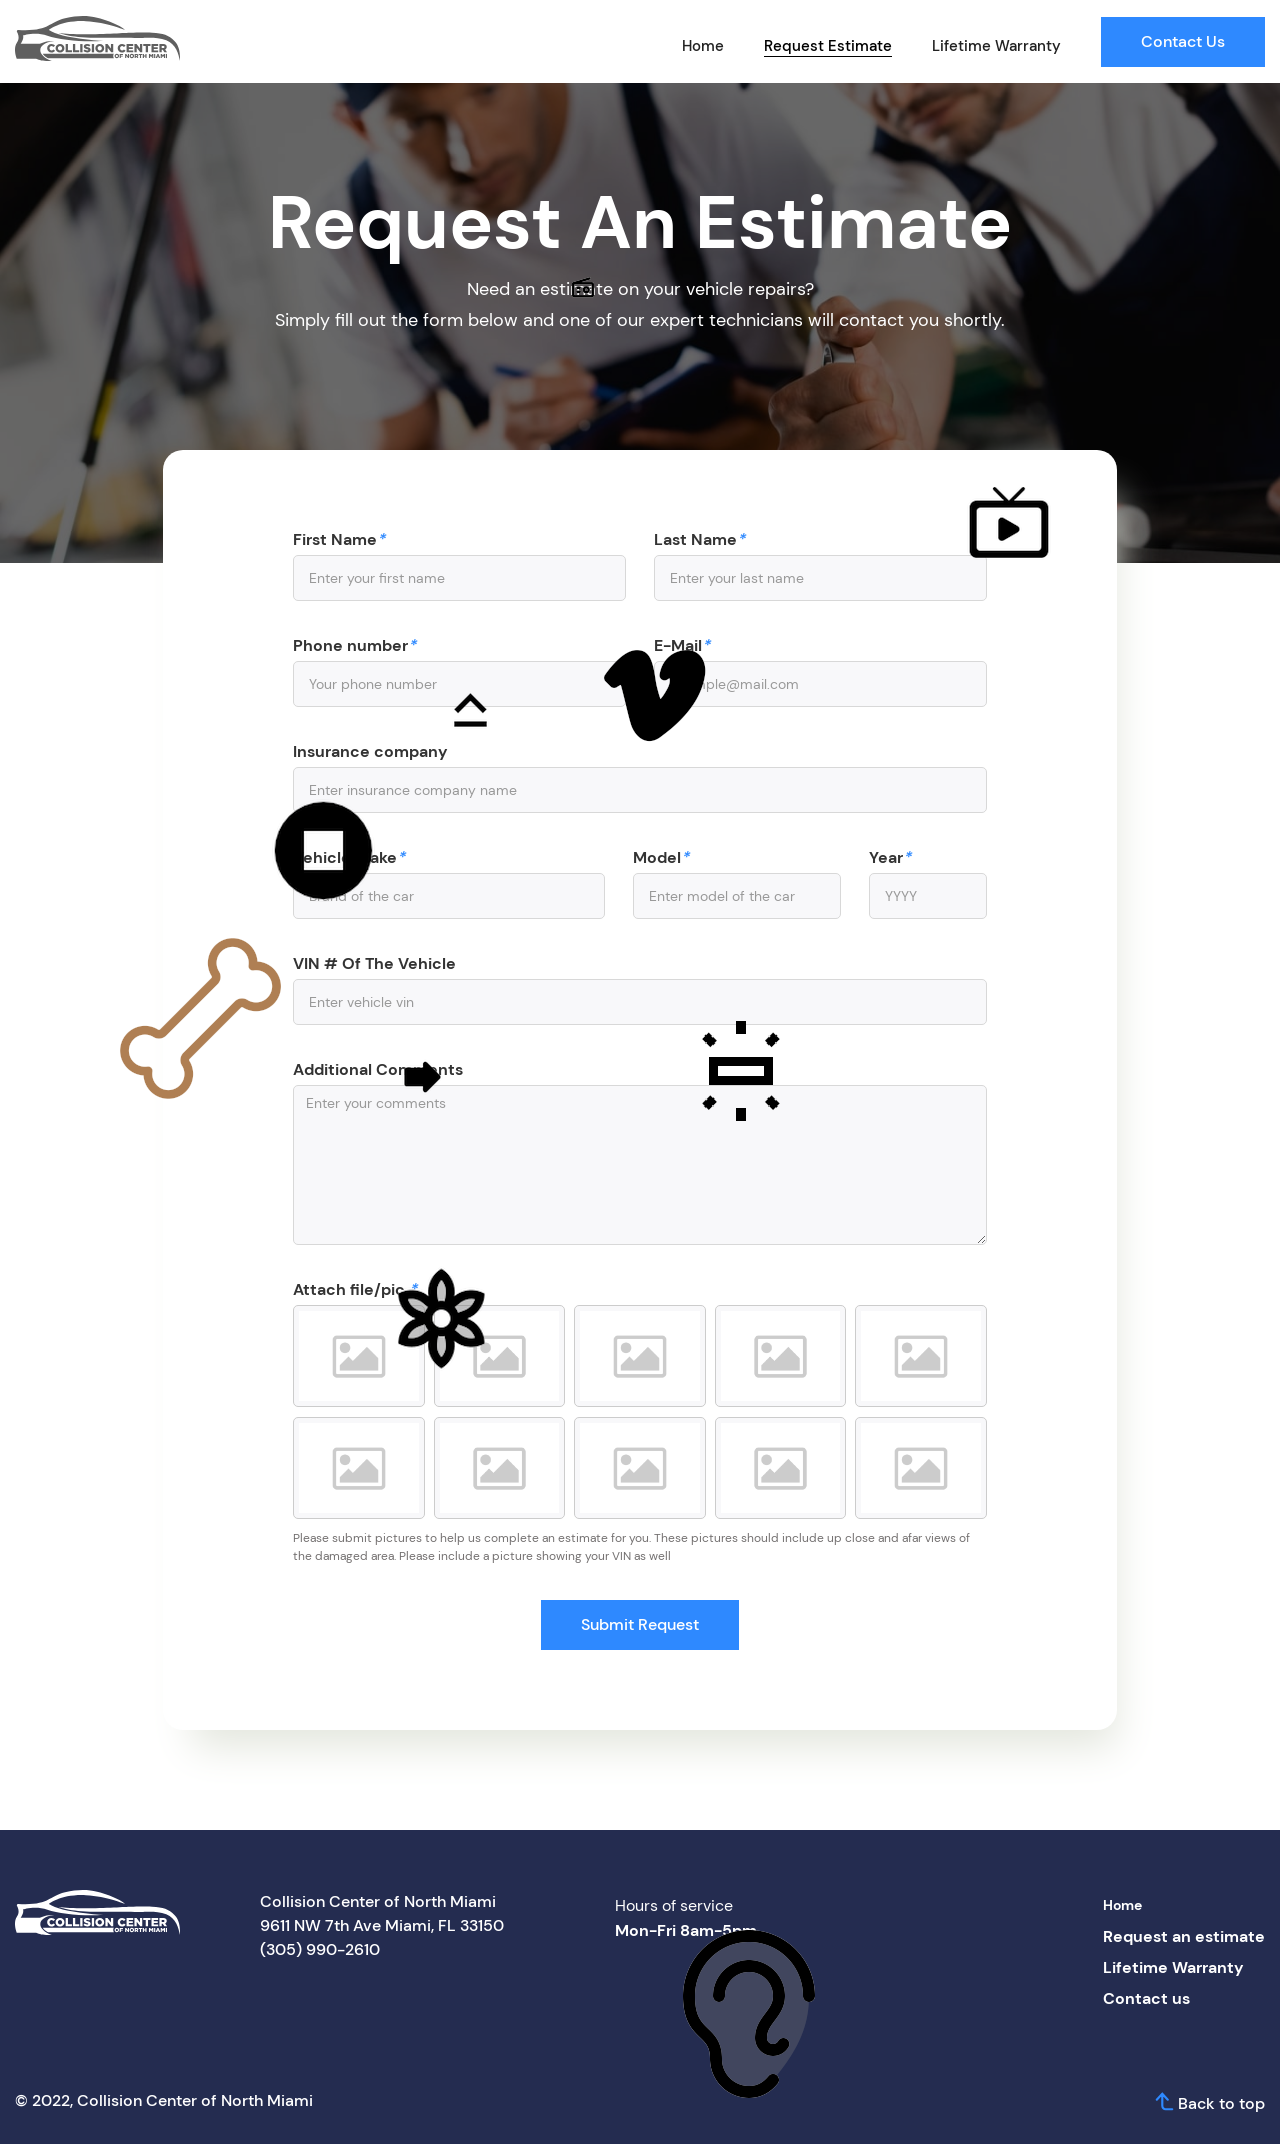  I want to click on access audio or hearing settings, so click(749, 2014).